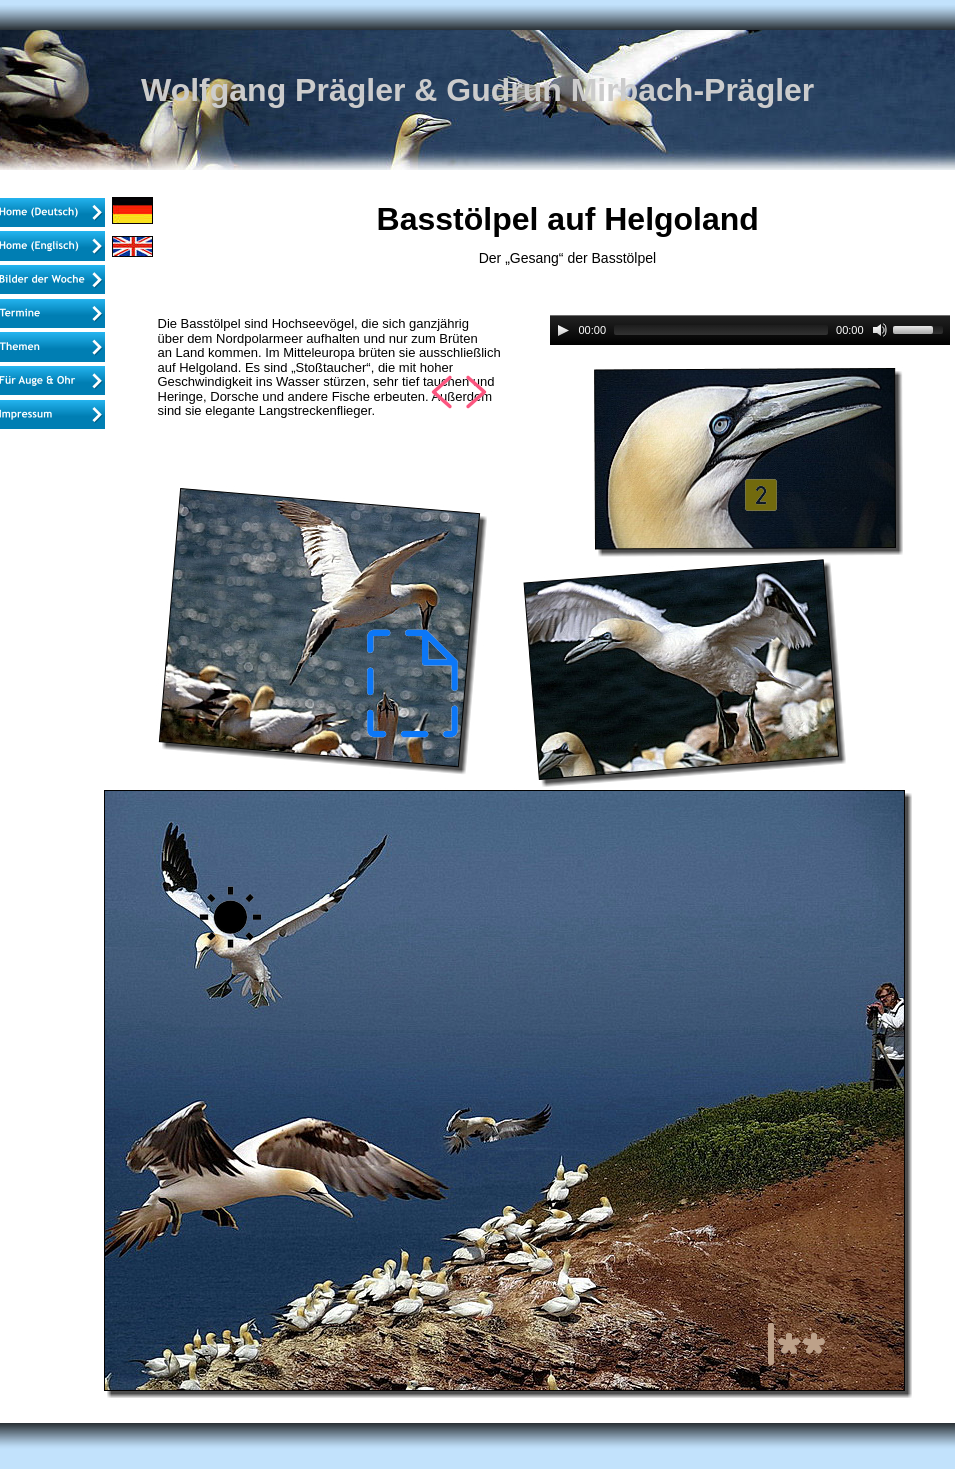  I want to click on enter or view password field, so click(794, 1344).